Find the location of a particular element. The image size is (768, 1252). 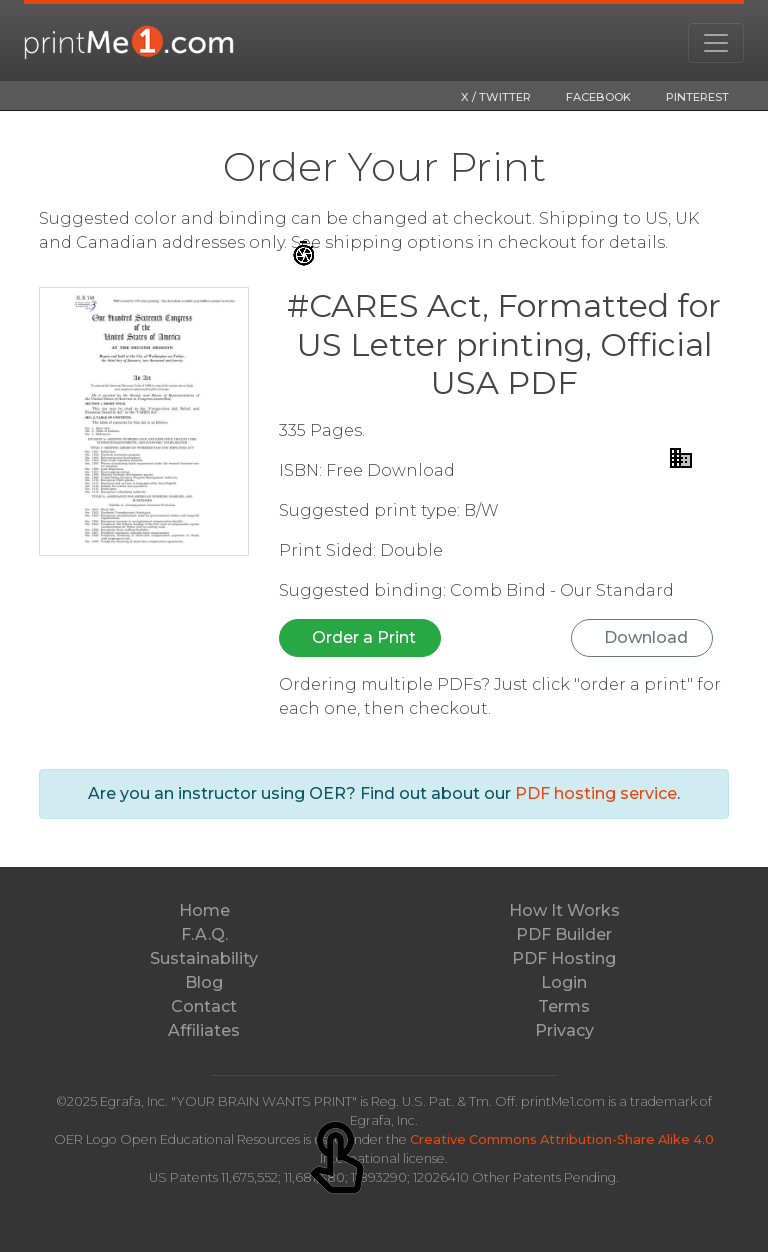

tap to interact with this element is located at coordinates (337, 1159).